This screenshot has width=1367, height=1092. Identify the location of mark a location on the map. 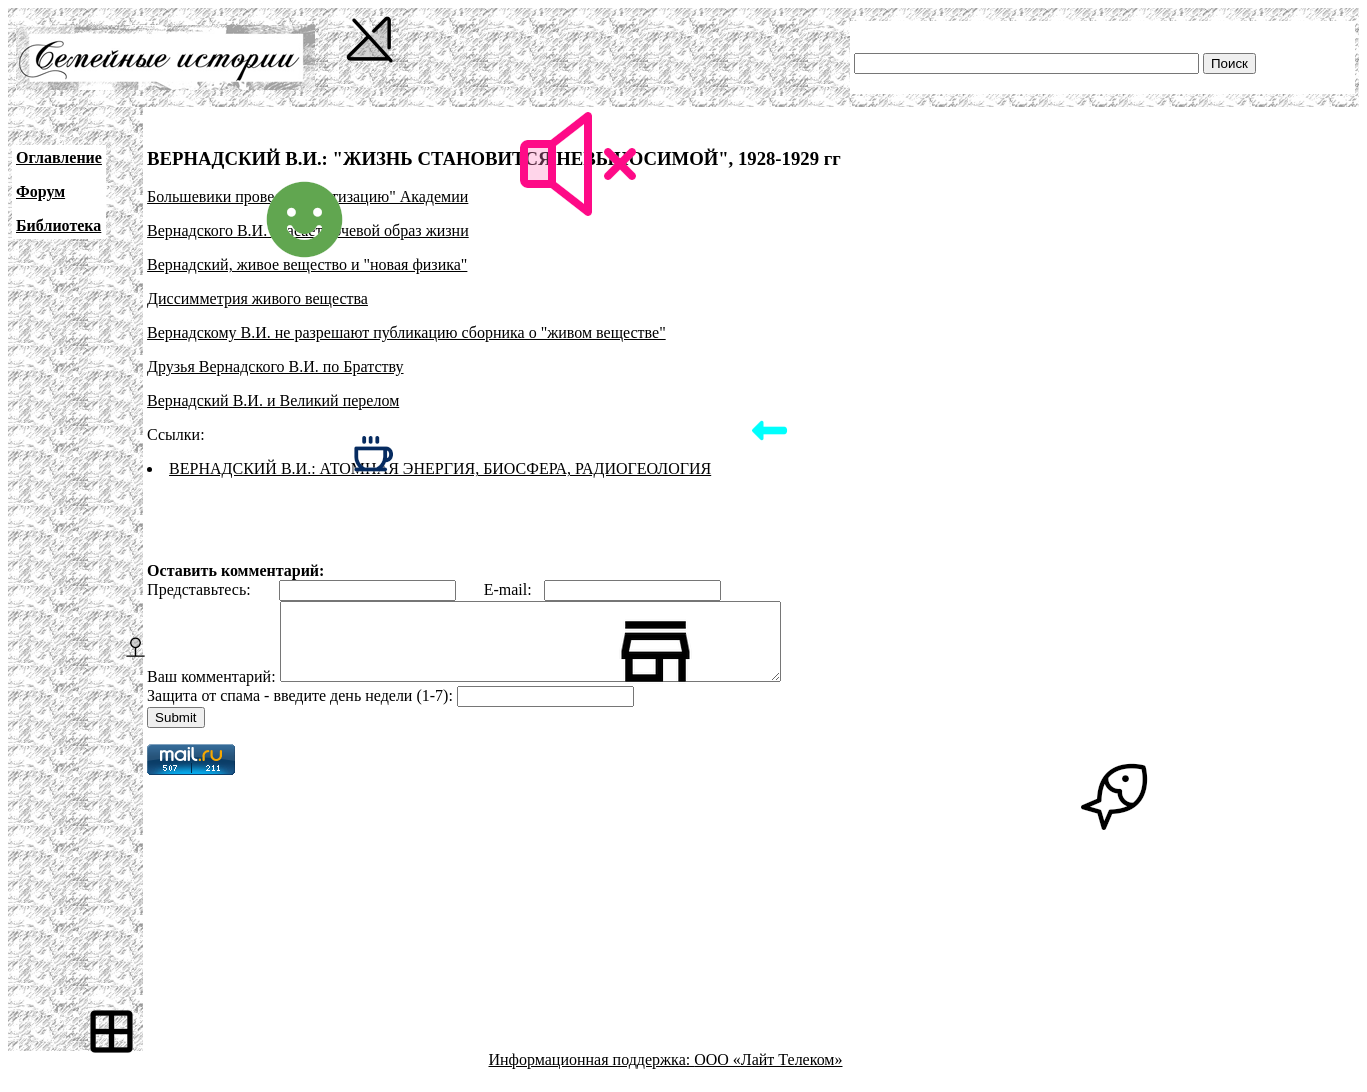
(135, 647).